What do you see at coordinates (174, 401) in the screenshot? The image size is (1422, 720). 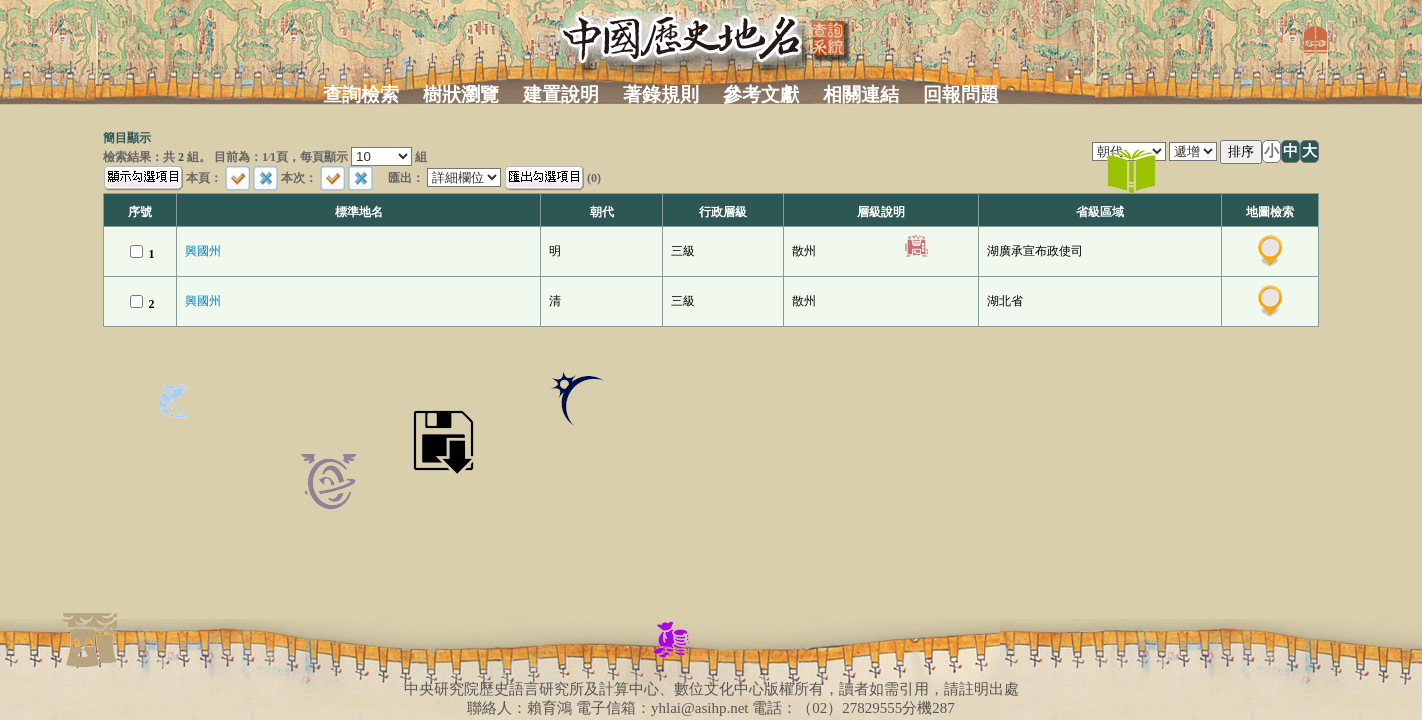 I see `select shrimp or seafood option` at bounding box center [174, 401].